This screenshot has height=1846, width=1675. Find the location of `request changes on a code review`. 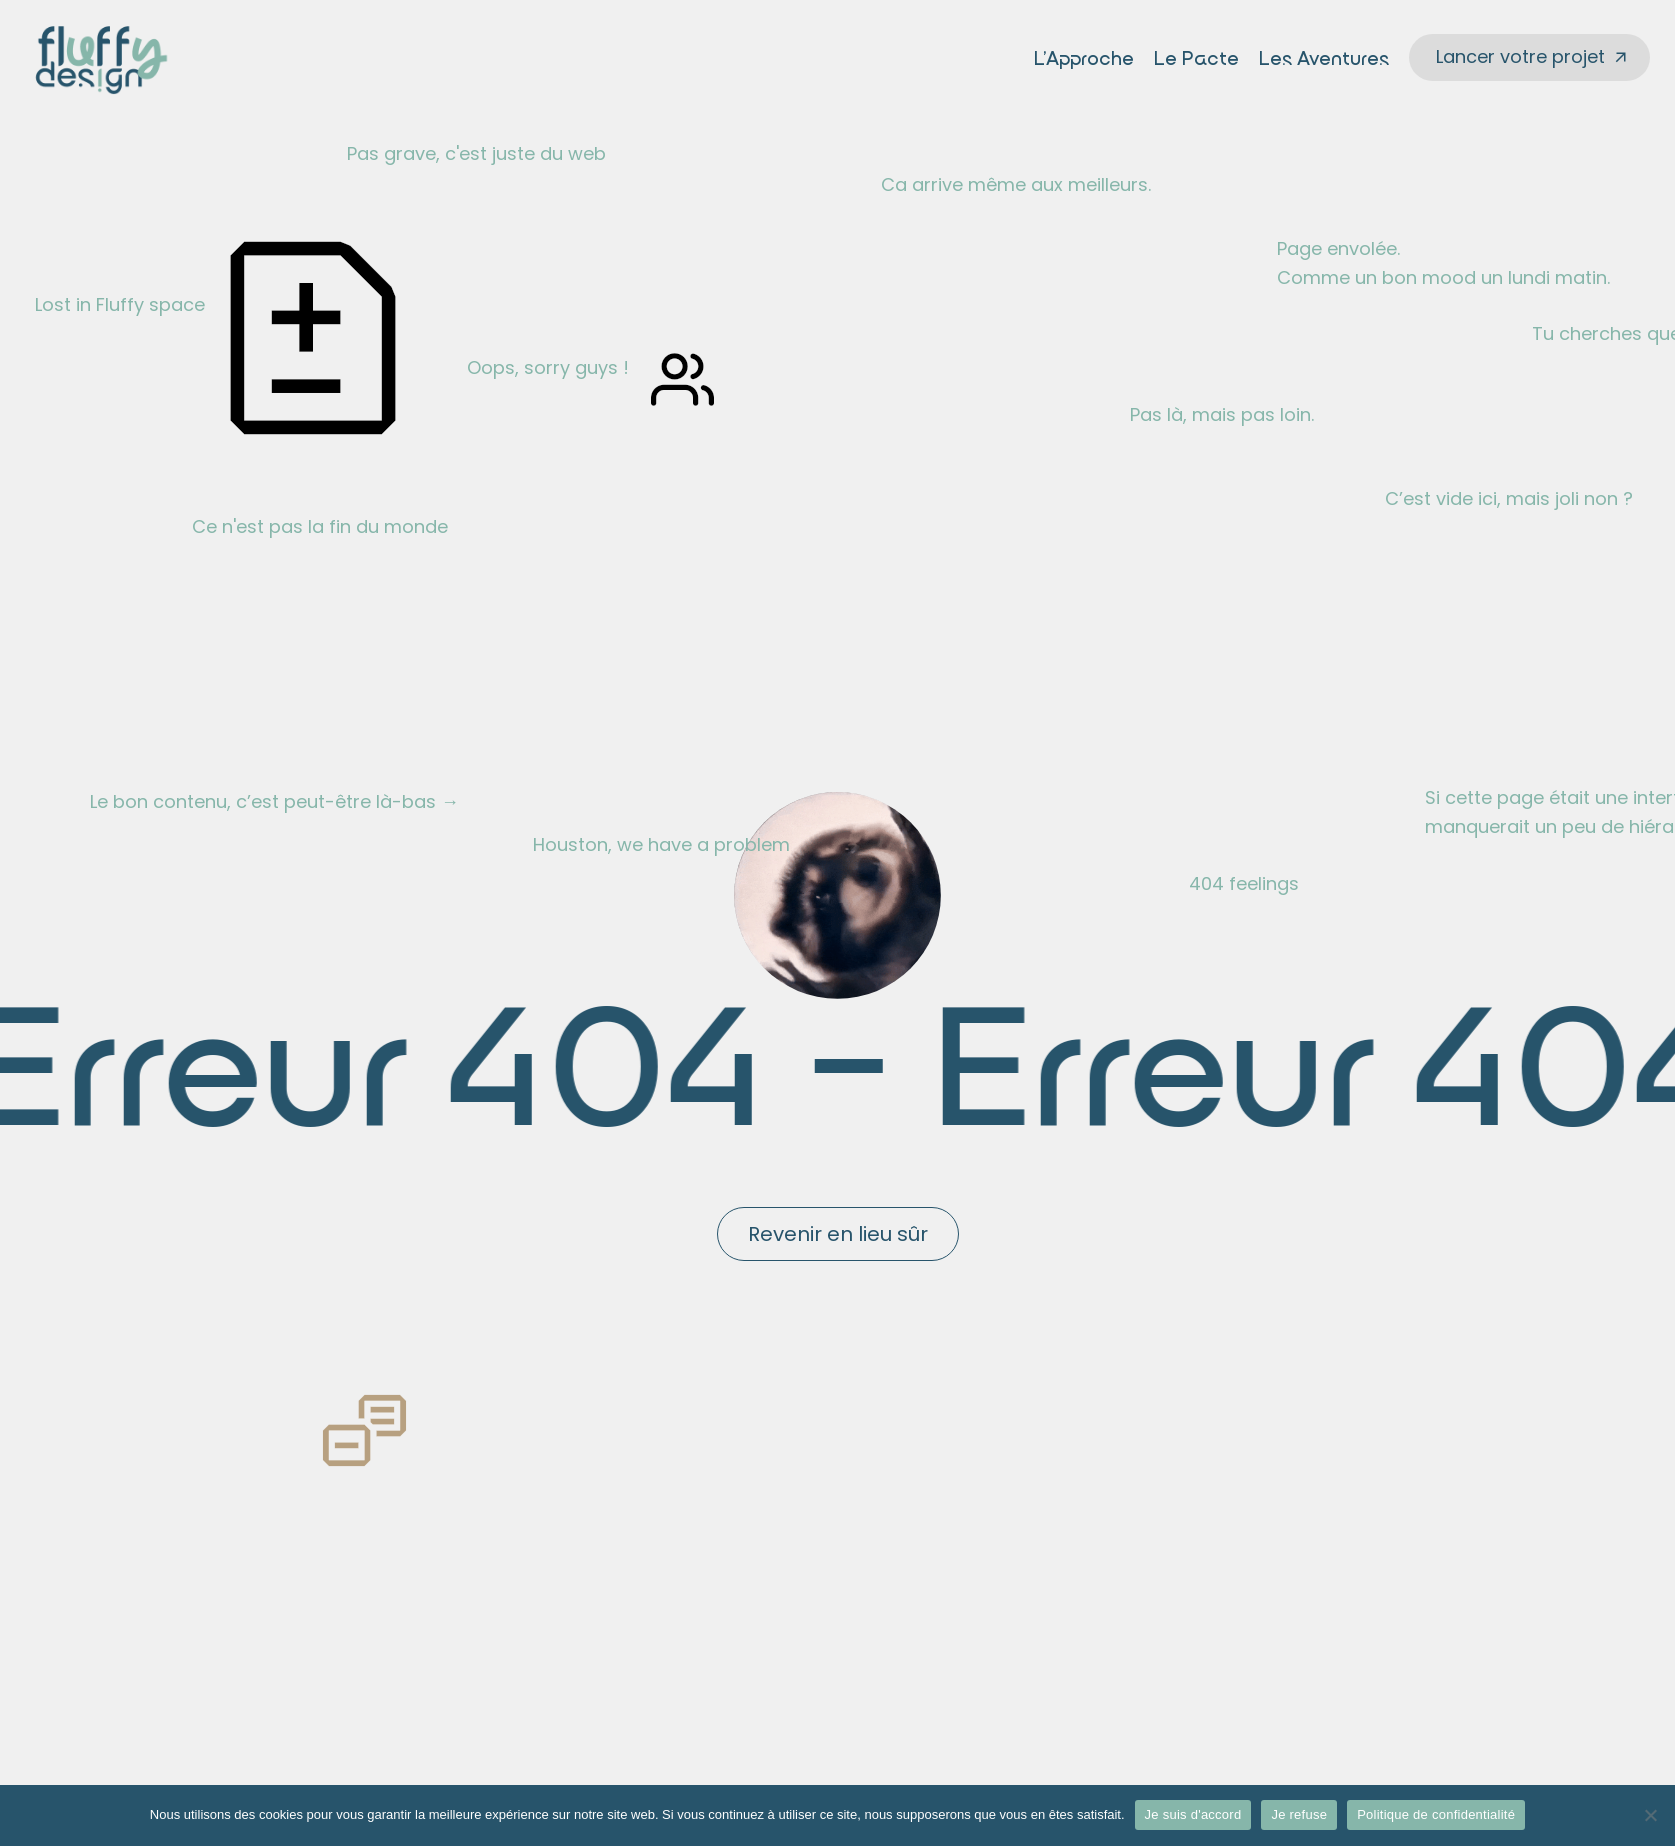

request changes on a code review is located at coordinates (313, 338).